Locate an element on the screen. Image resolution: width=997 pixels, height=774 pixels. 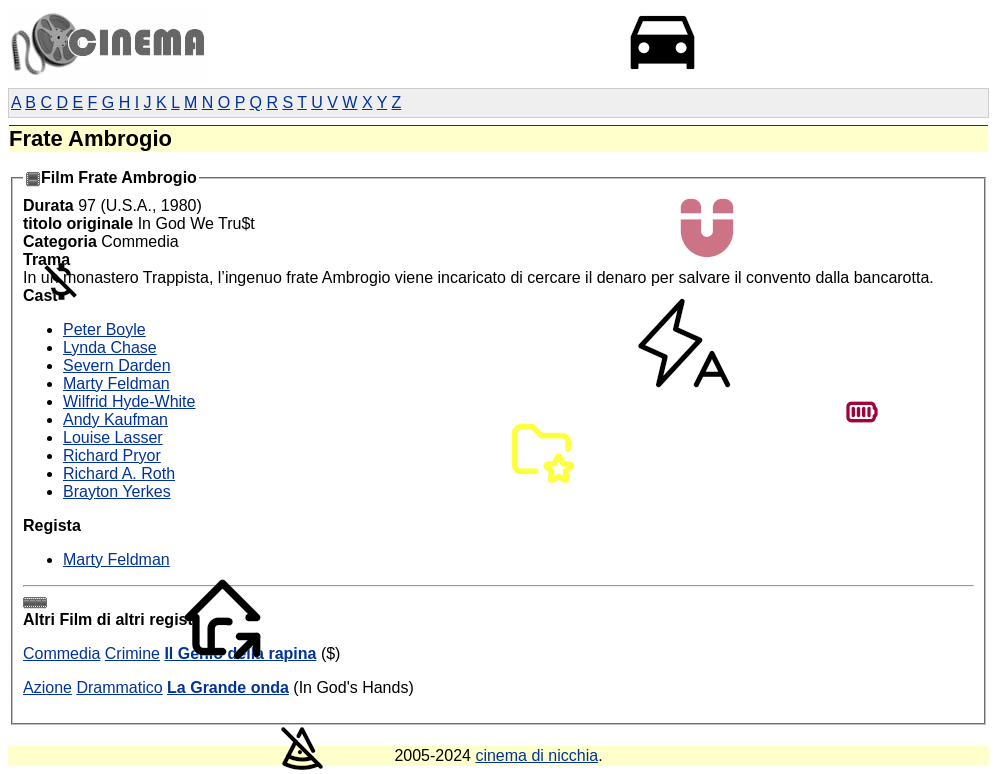
indicates pizza is unavailable or sold out is located at coordinates (302, 748).